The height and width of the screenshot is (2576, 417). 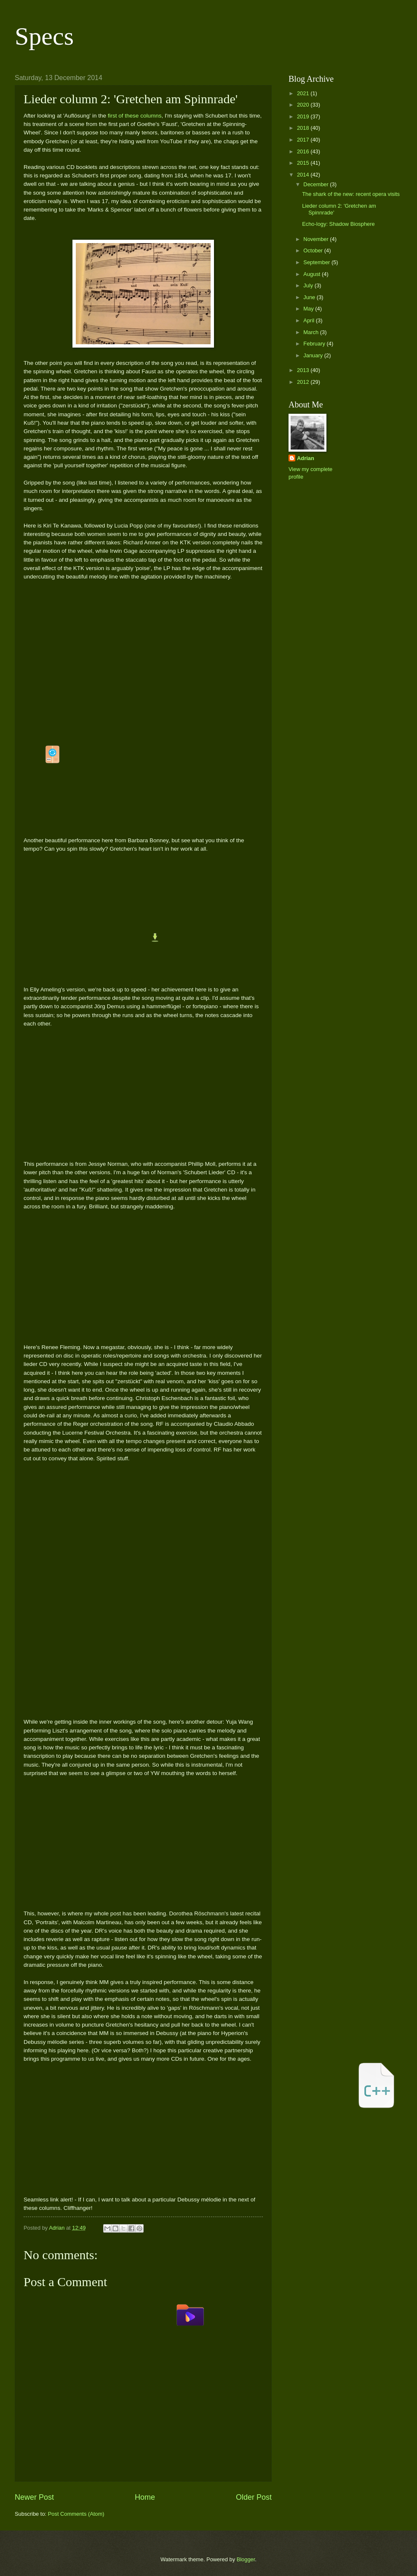 What do you see at coordinates (376, 2085) in the screenshot?
I see `a C++ source code file` at bounding box center [376, 2085].